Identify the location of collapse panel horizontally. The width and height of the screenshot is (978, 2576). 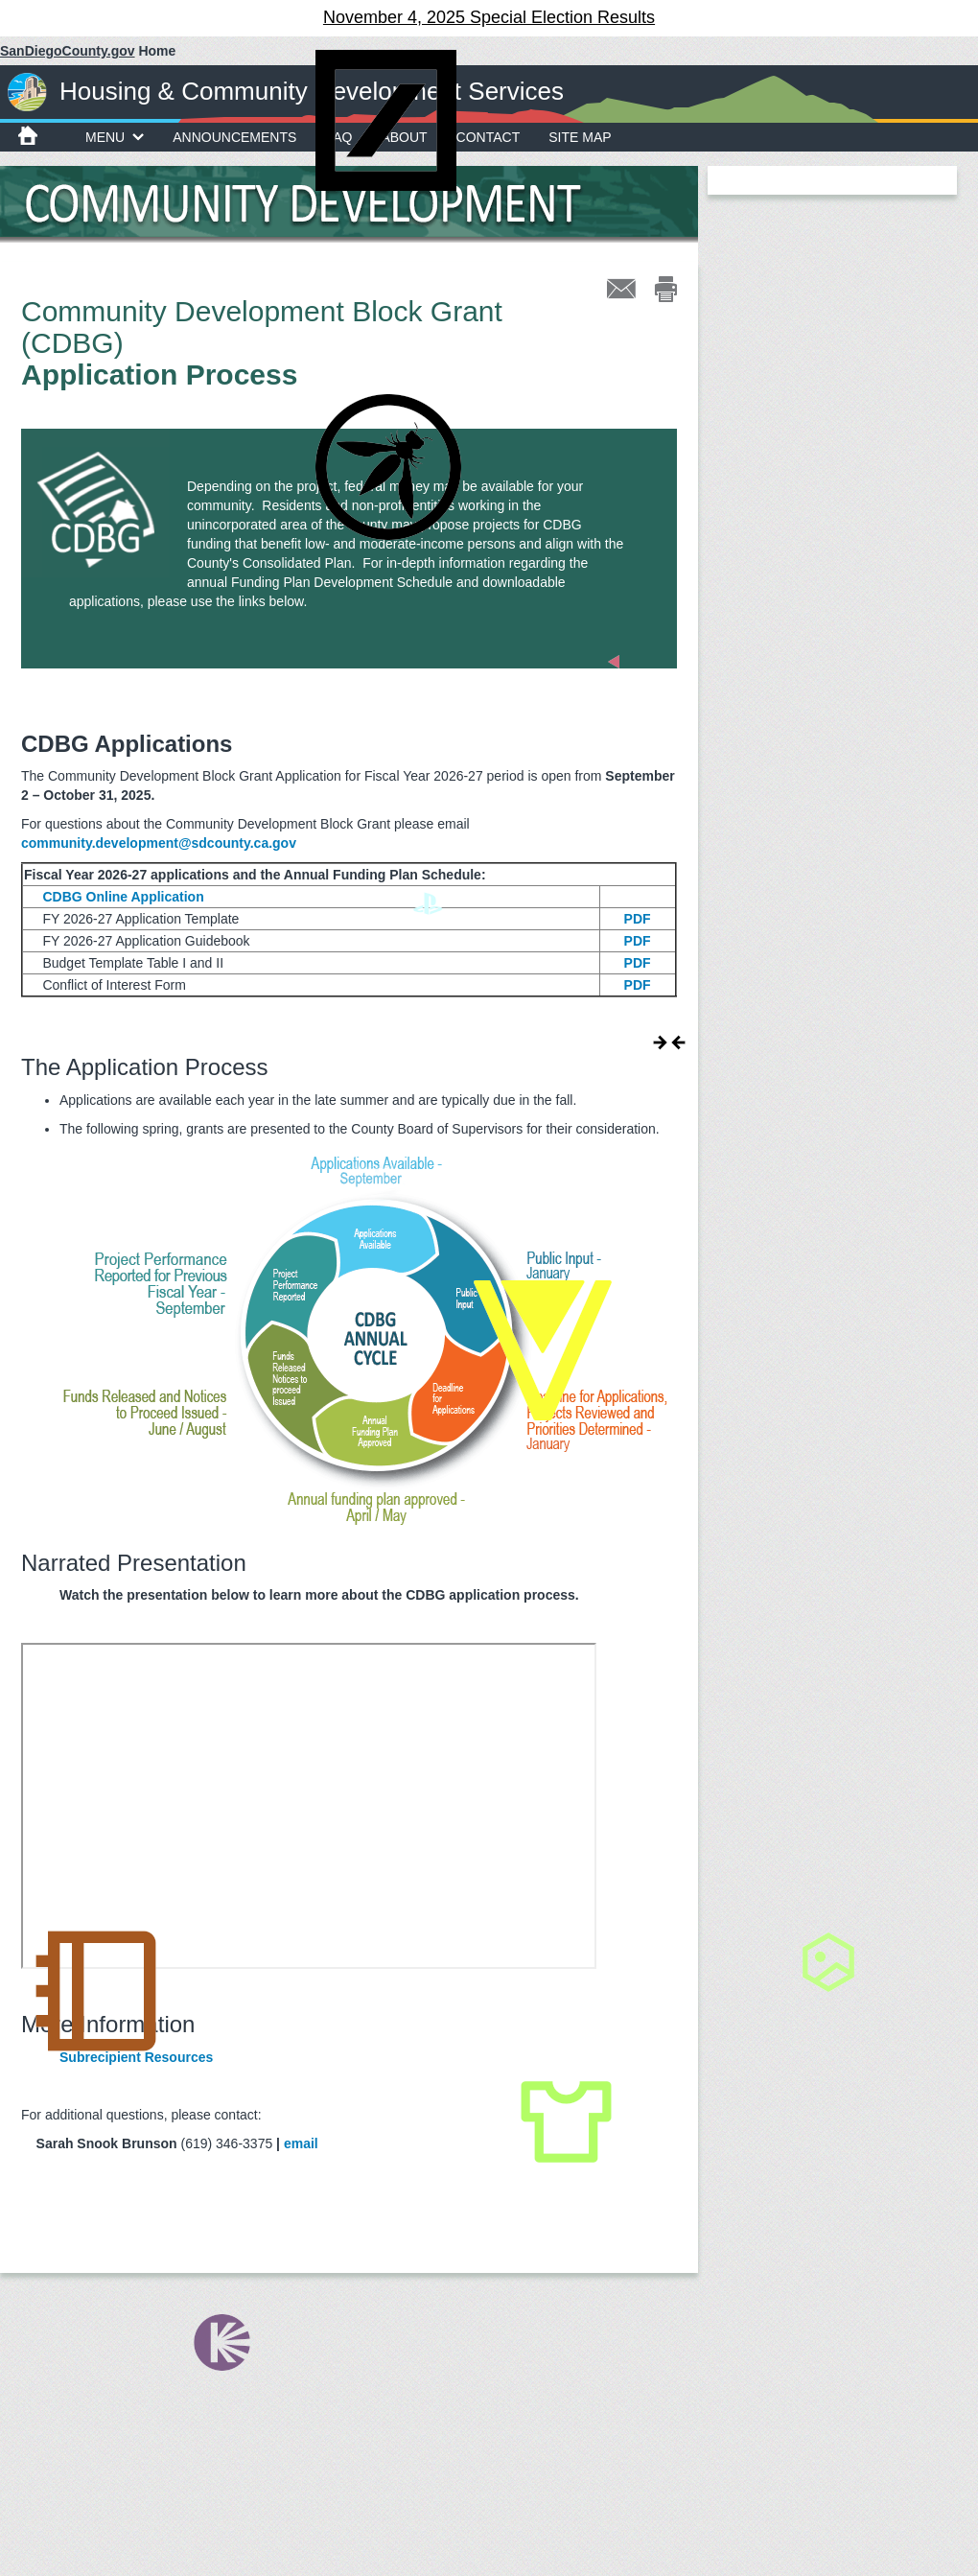
(669, 1042).